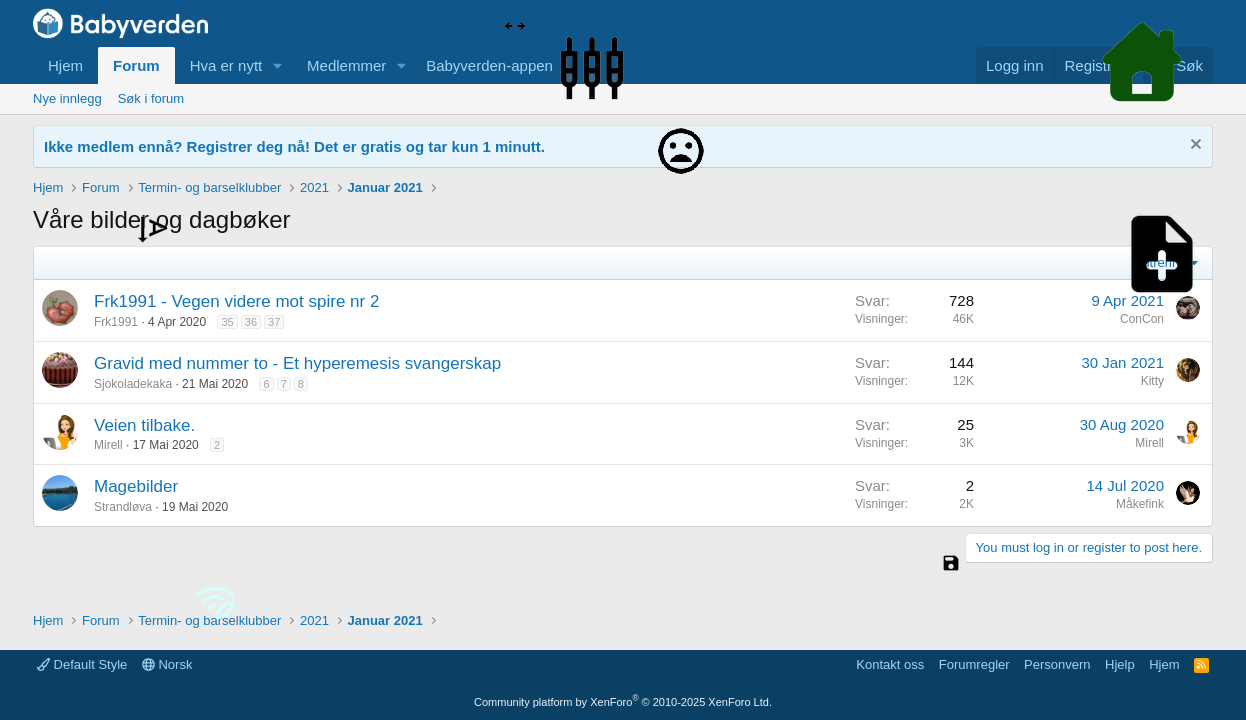  What do you see at coordinates (592, 68) in the screenshot?
I see `configure audio/video input settings` at bounding box center [592, 68].